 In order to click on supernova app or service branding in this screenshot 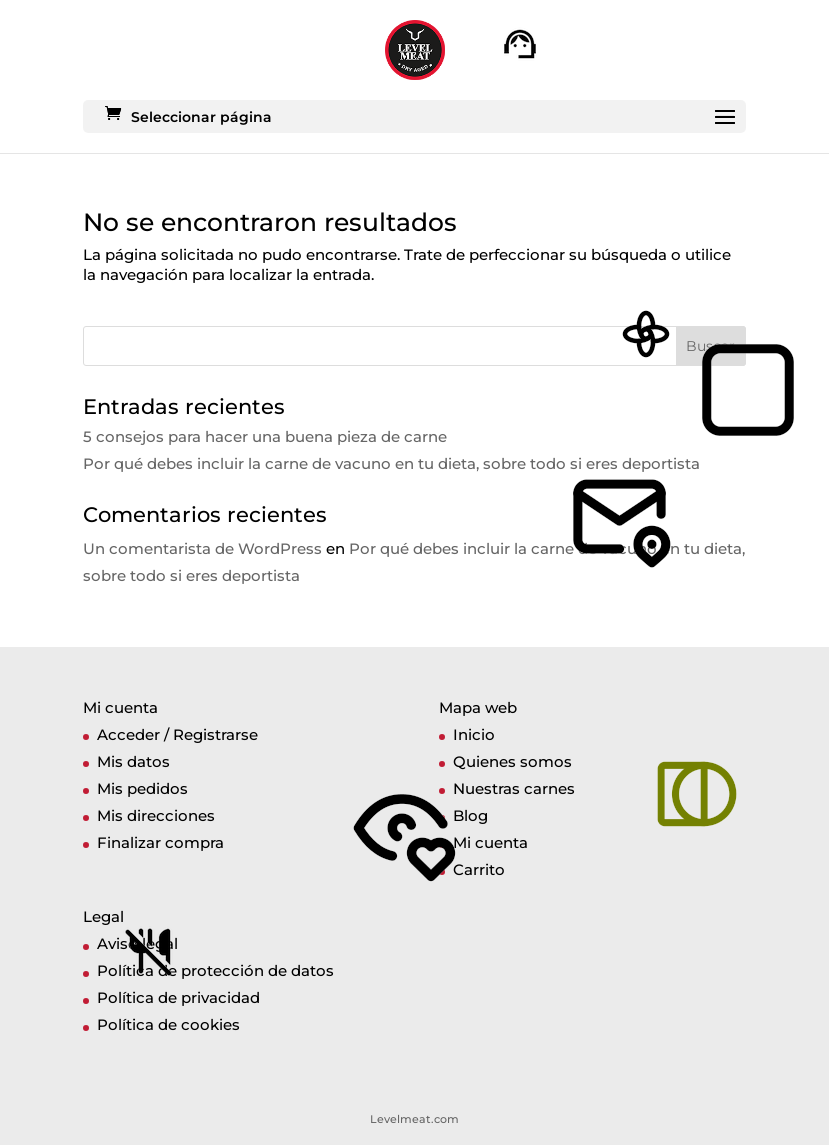, I will do `click(646, 334)`.